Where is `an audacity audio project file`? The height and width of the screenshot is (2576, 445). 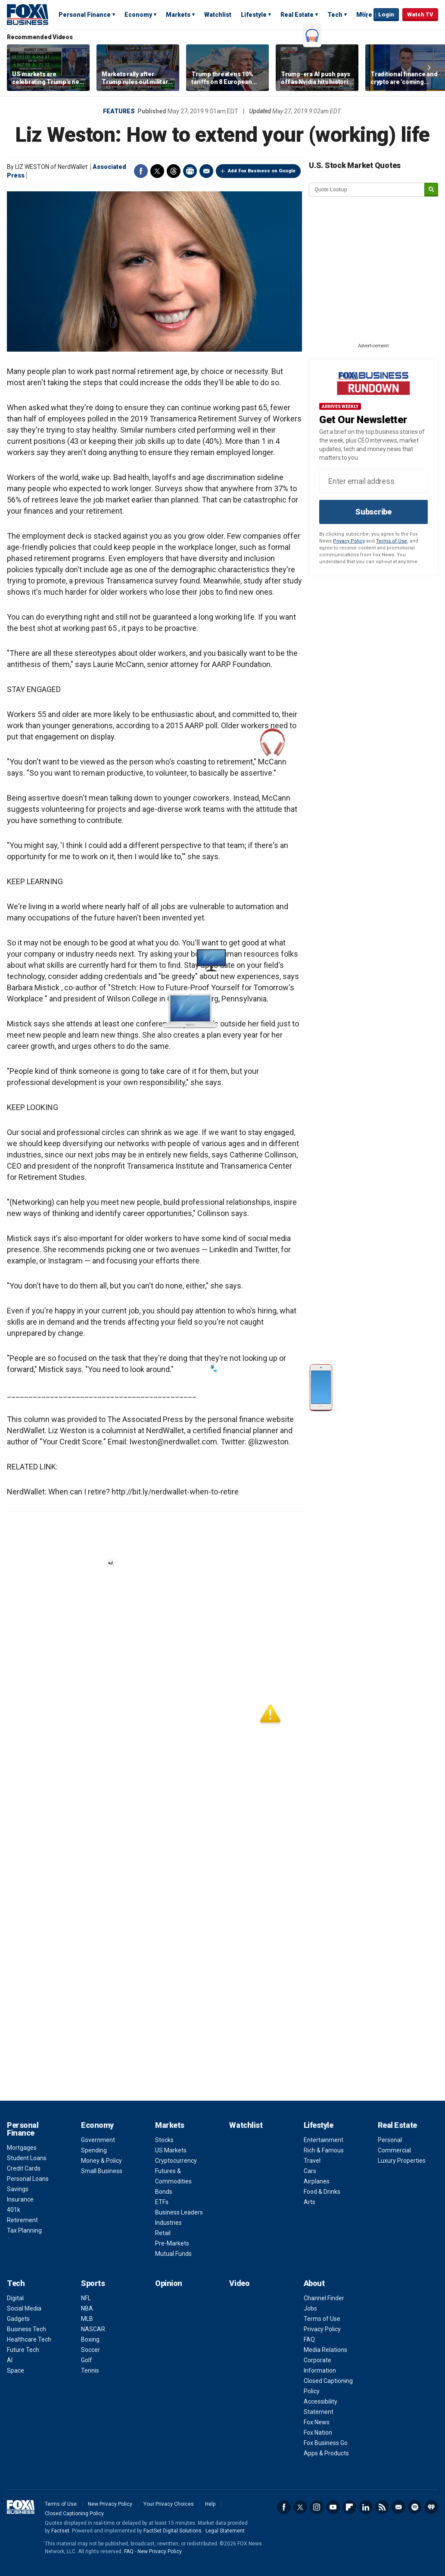 an audacity audio project file is located at coordinates (312, 35).